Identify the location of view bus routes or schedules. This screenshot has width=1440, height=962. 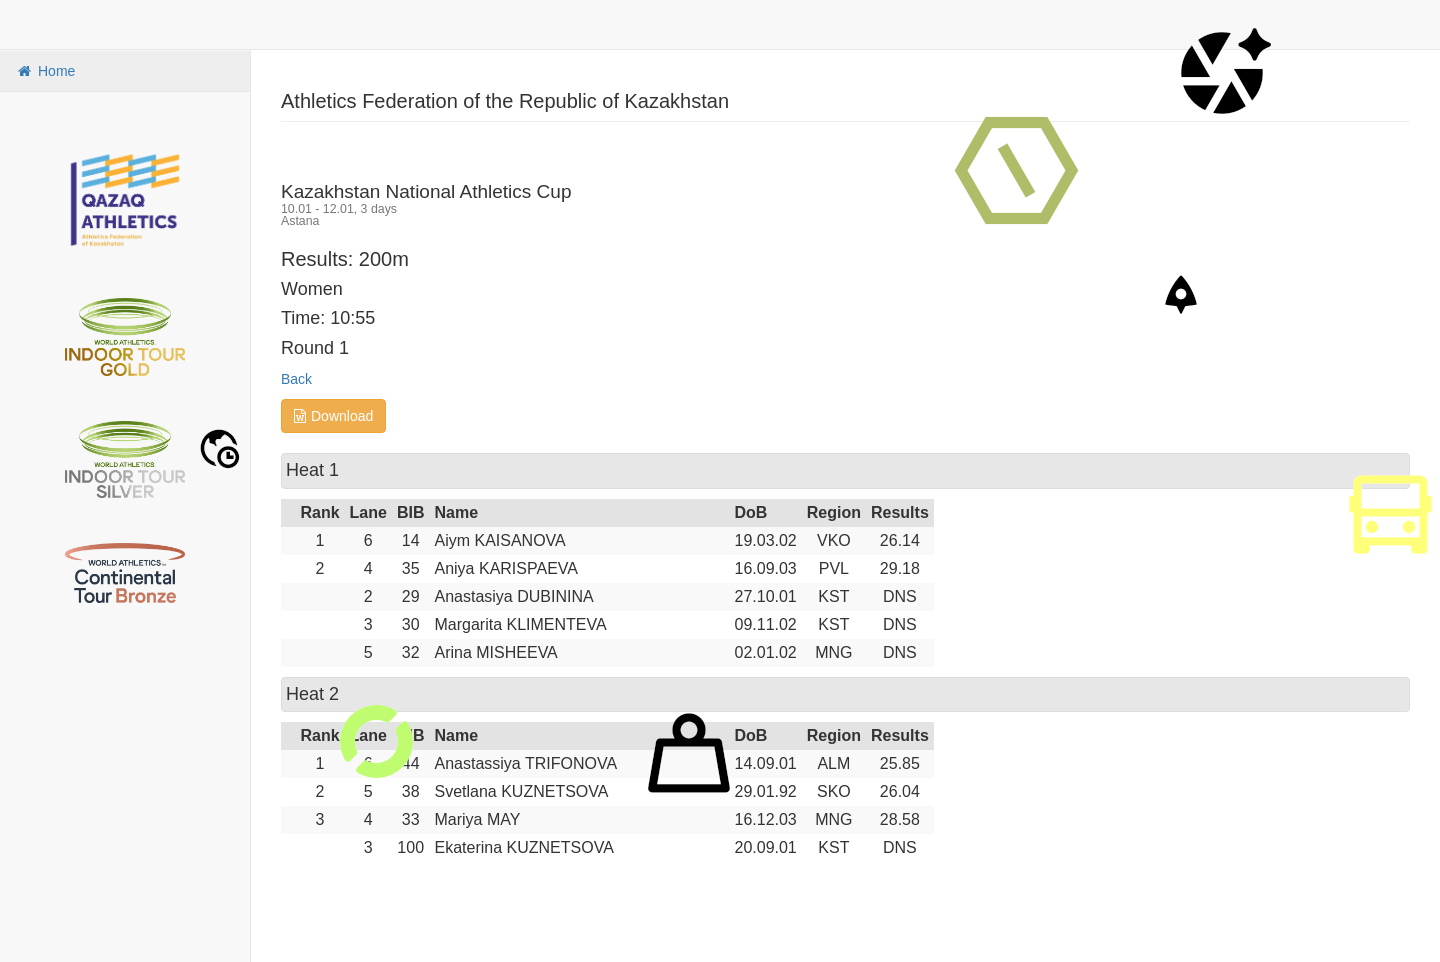
(1390, 512).